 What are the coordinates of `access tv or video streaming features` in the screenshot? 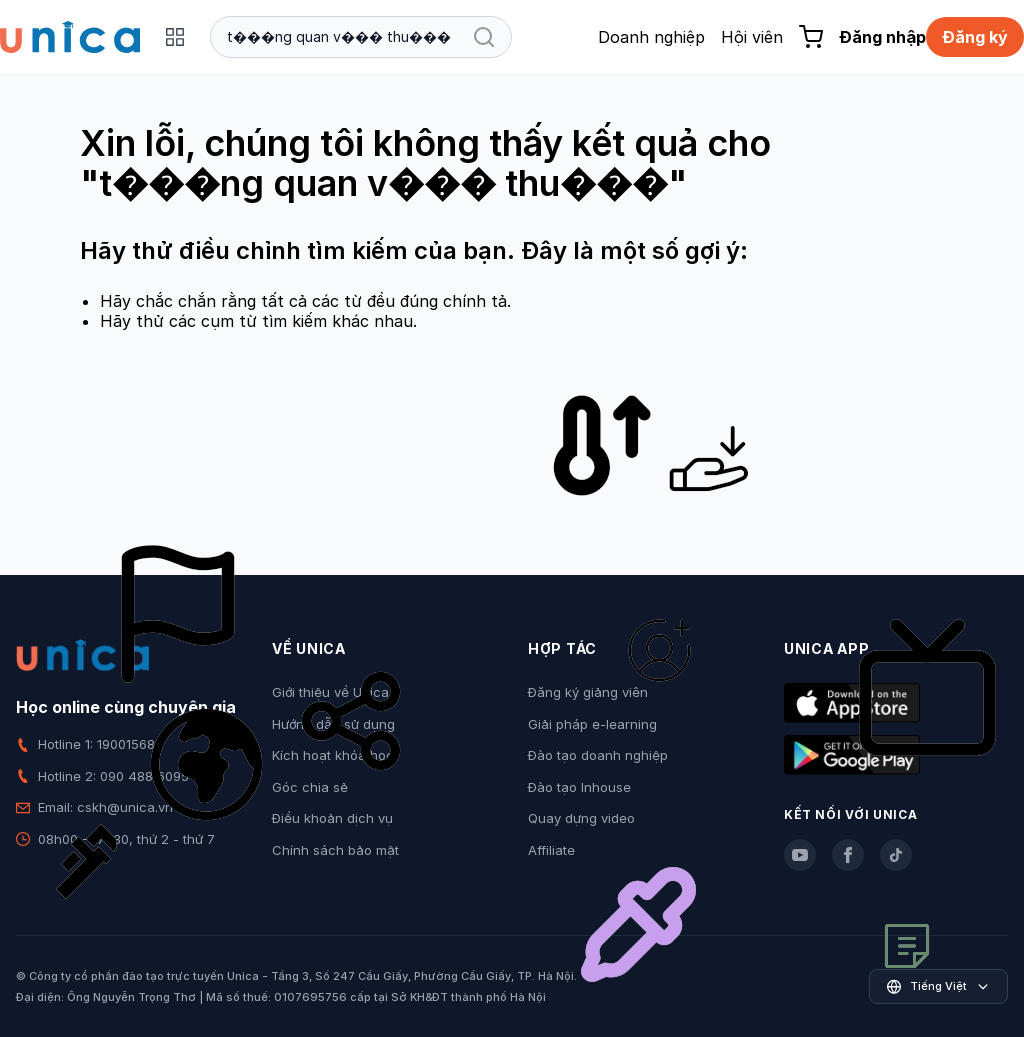 It's located at (927, 687).